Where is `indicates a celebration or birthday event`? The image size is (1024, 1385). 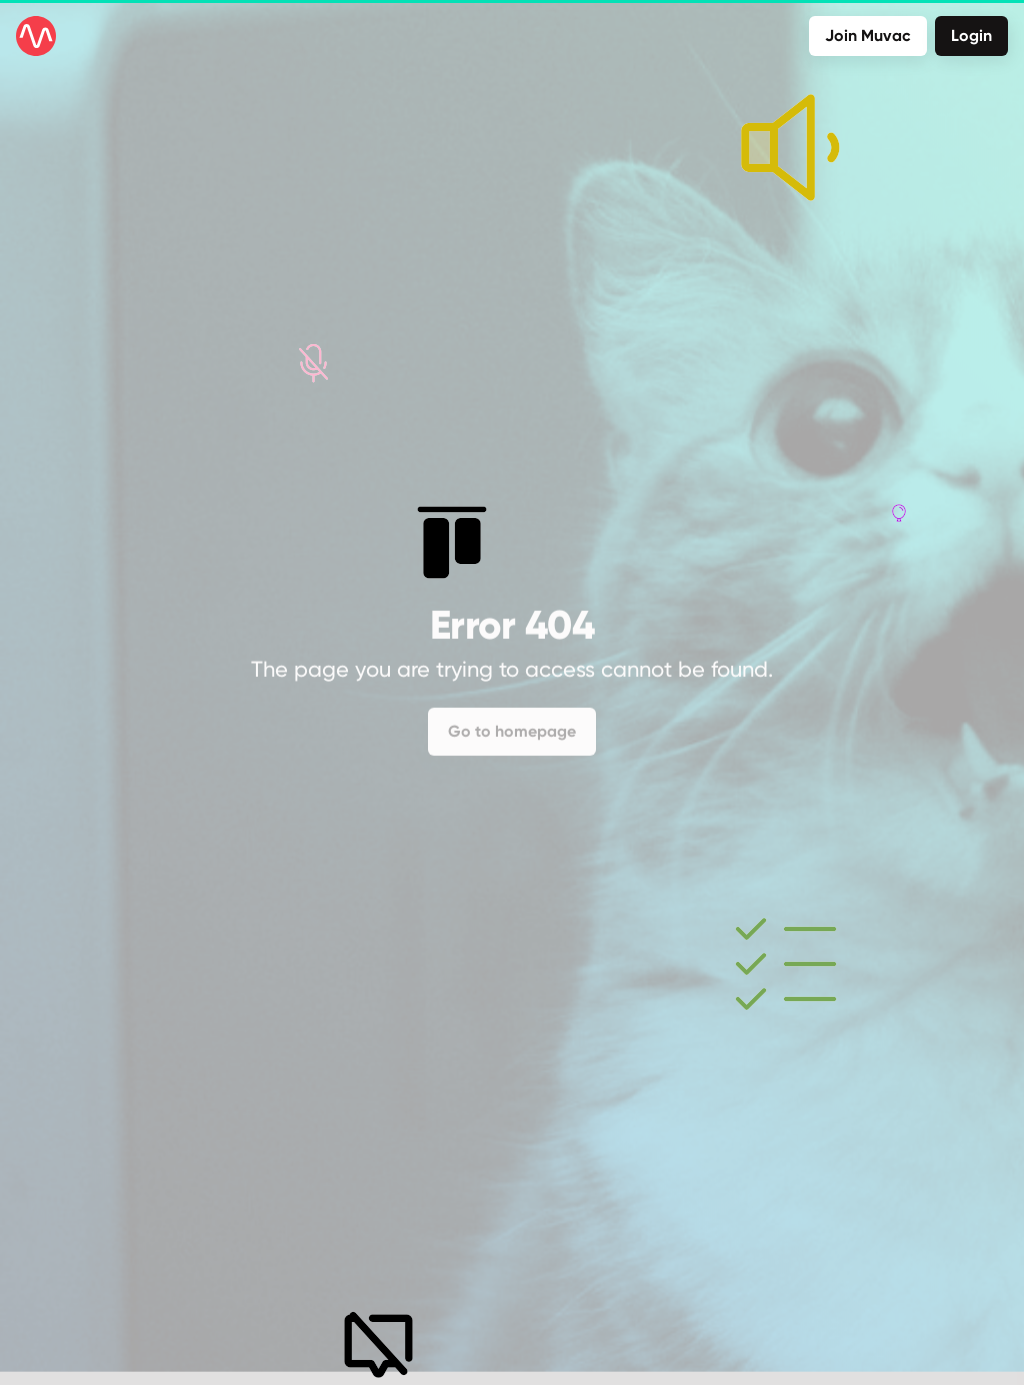
indicates a celebration or birthday event is located at coordinates (899, 513).